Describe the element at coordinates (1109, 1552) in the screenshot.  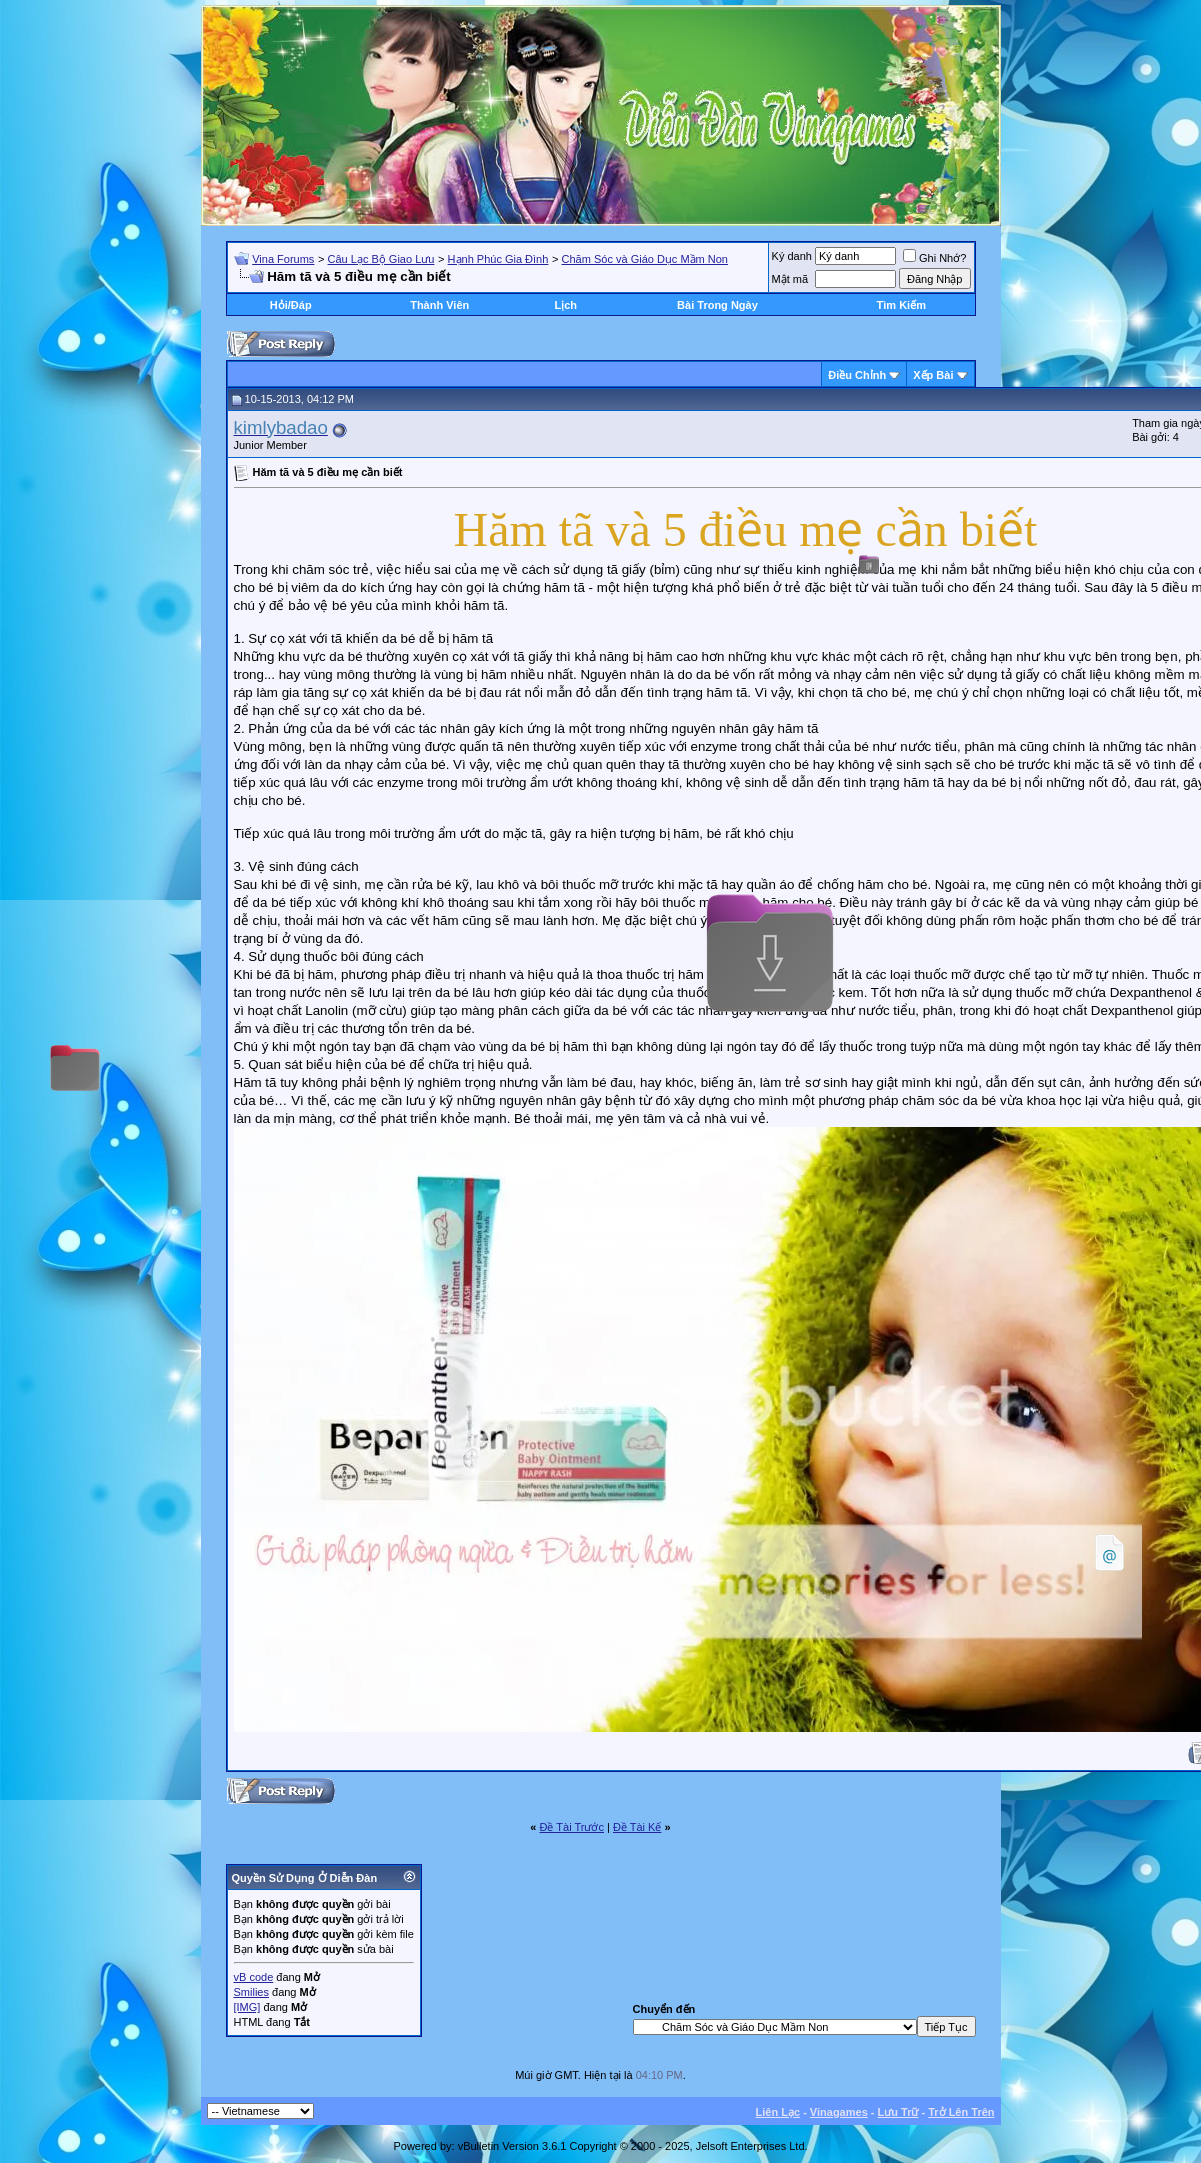
I see `an email message file or .eml attachment` at that location.